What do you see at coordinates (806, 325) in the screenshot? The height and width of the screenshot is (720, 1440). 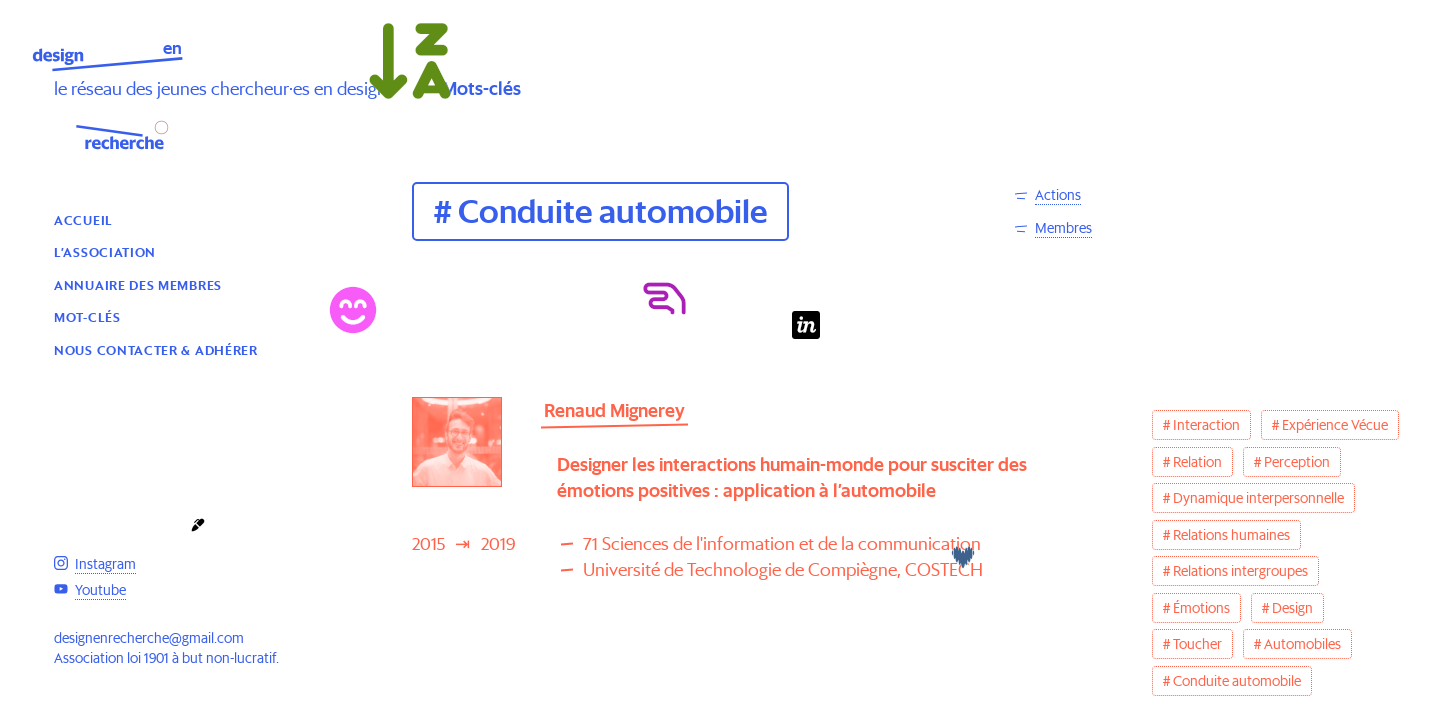 I see `open InVision app` at bounding box center [806, 325].